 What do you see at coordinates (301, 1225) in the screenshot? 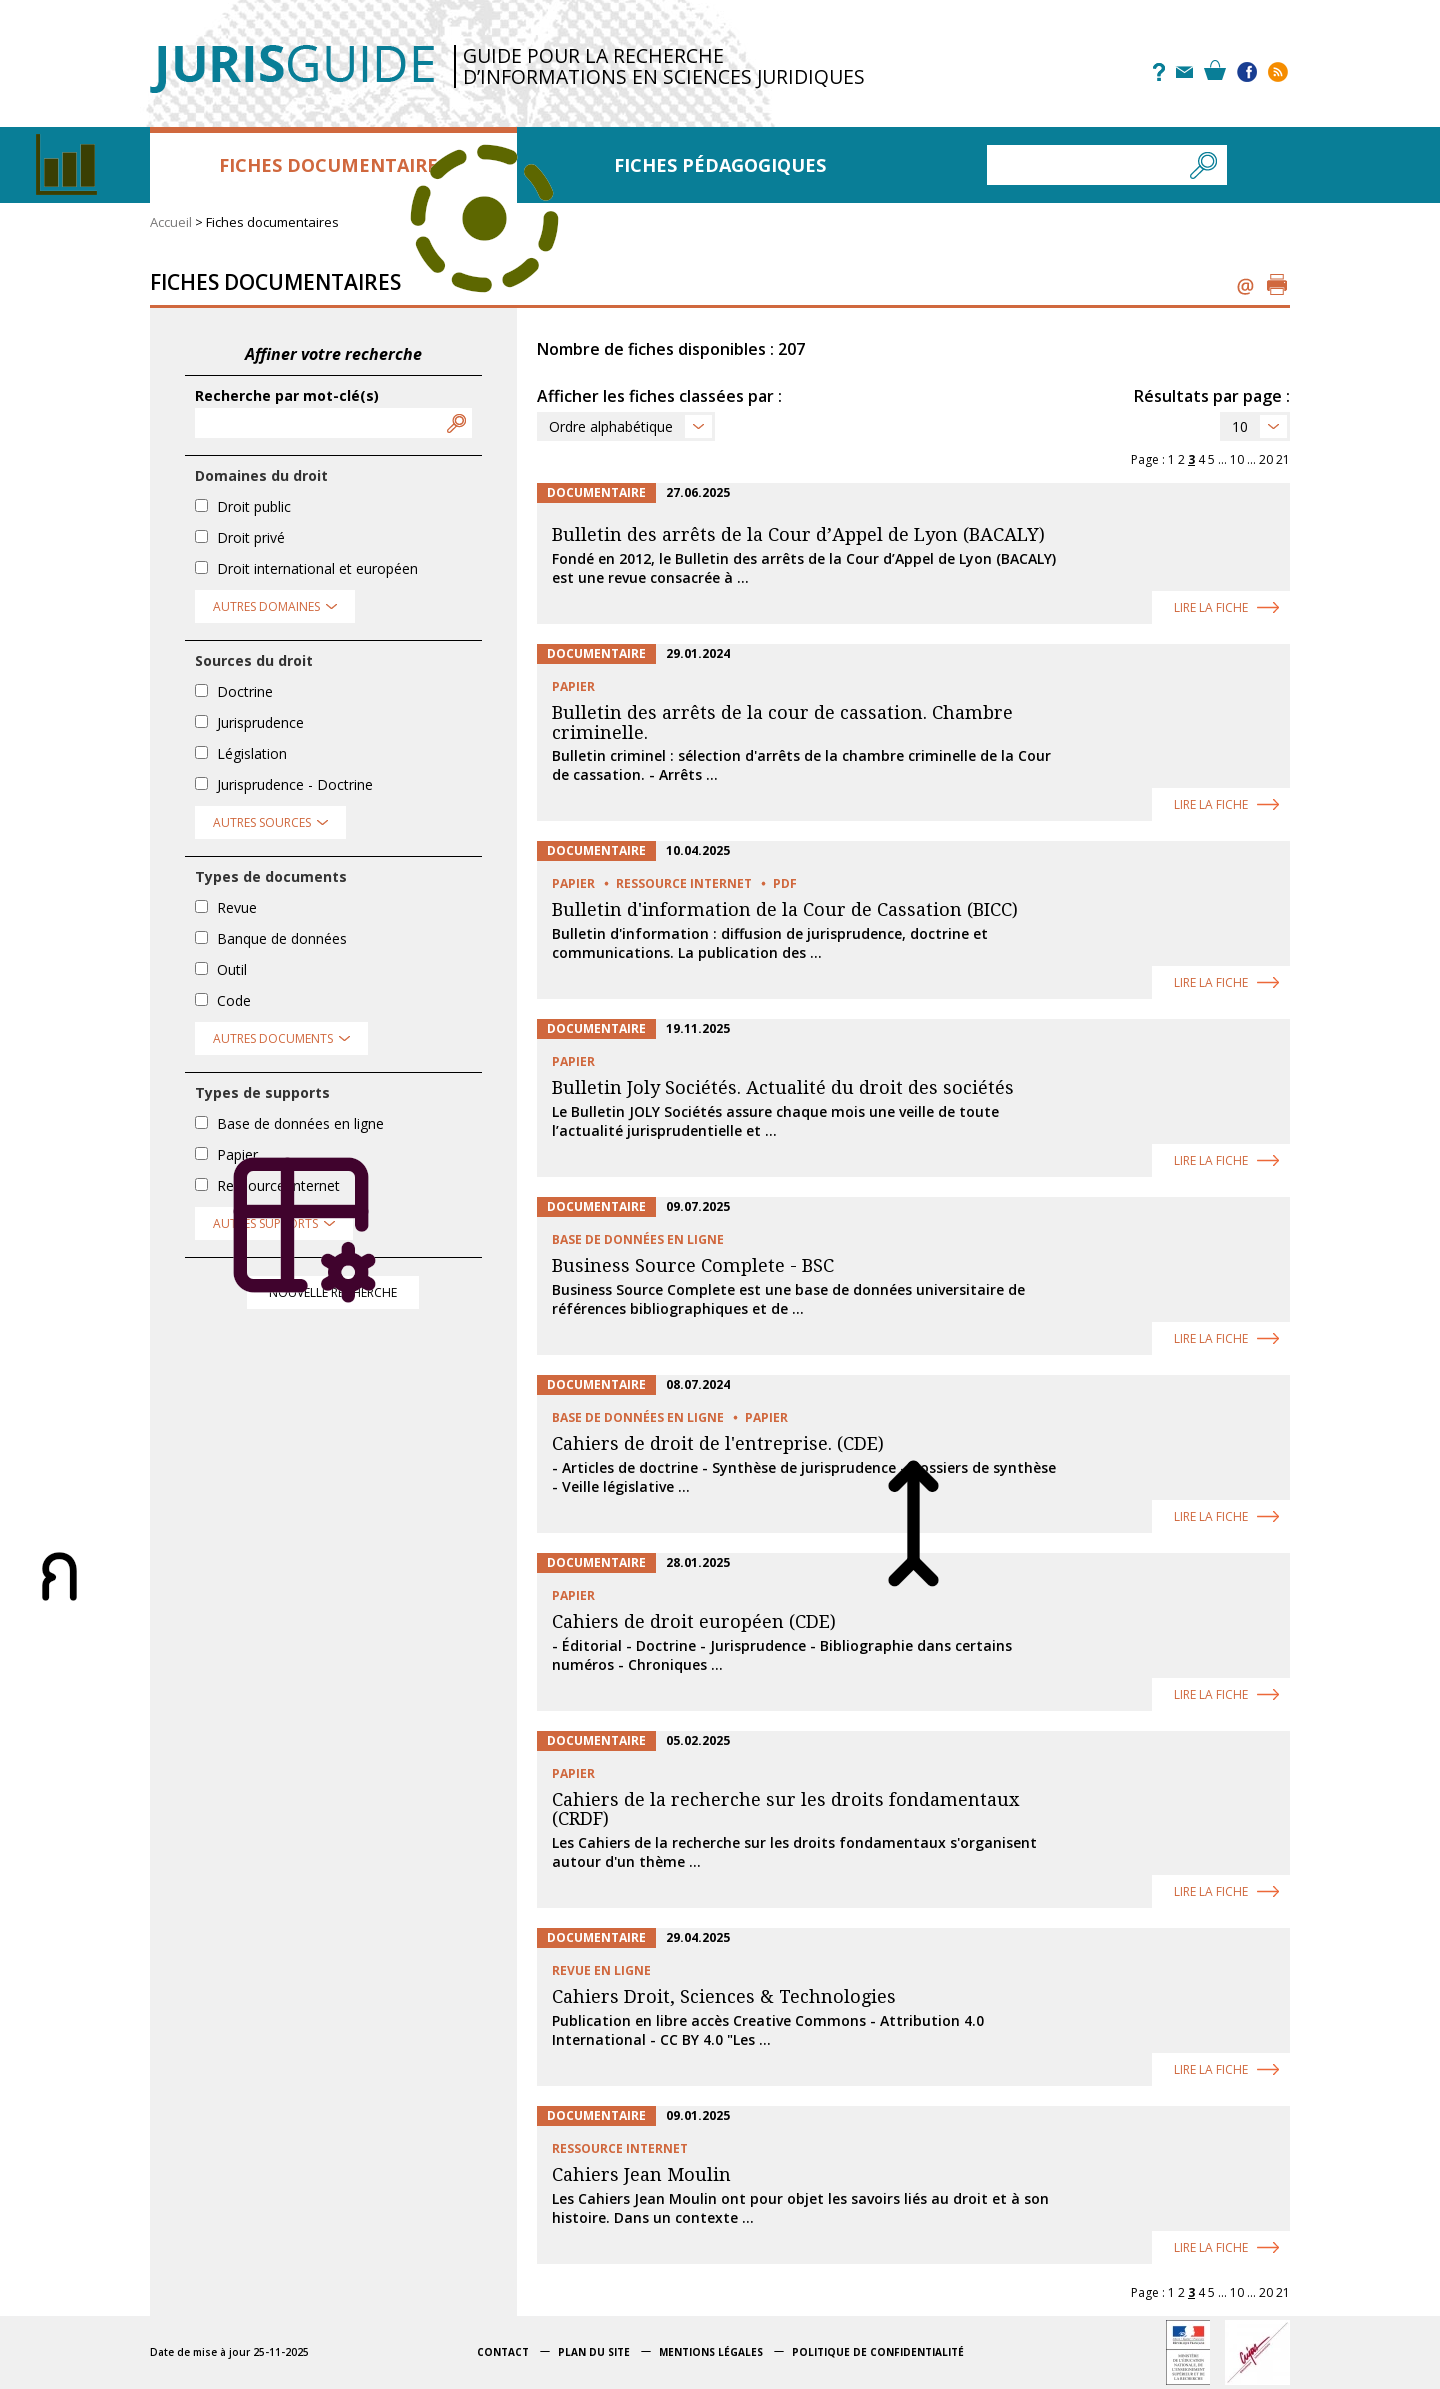
I see `customize table settings` at bounding box center [301, 1225].